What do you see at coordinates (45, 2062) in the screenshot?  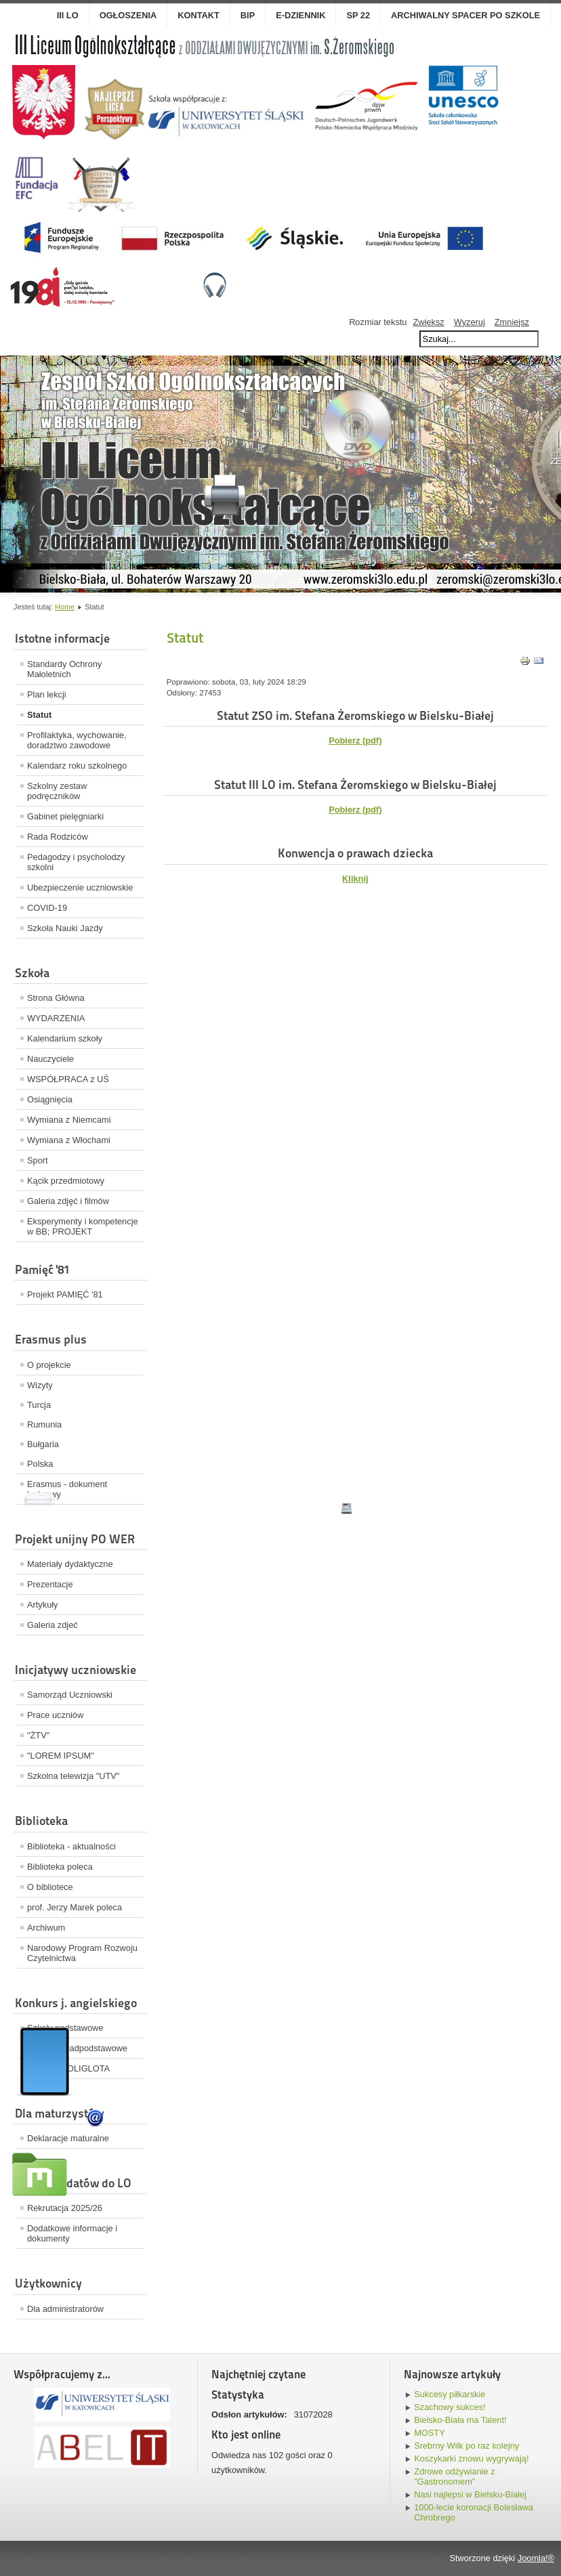 I see `iPad Air device icon` at bounding box center [45, 2062].